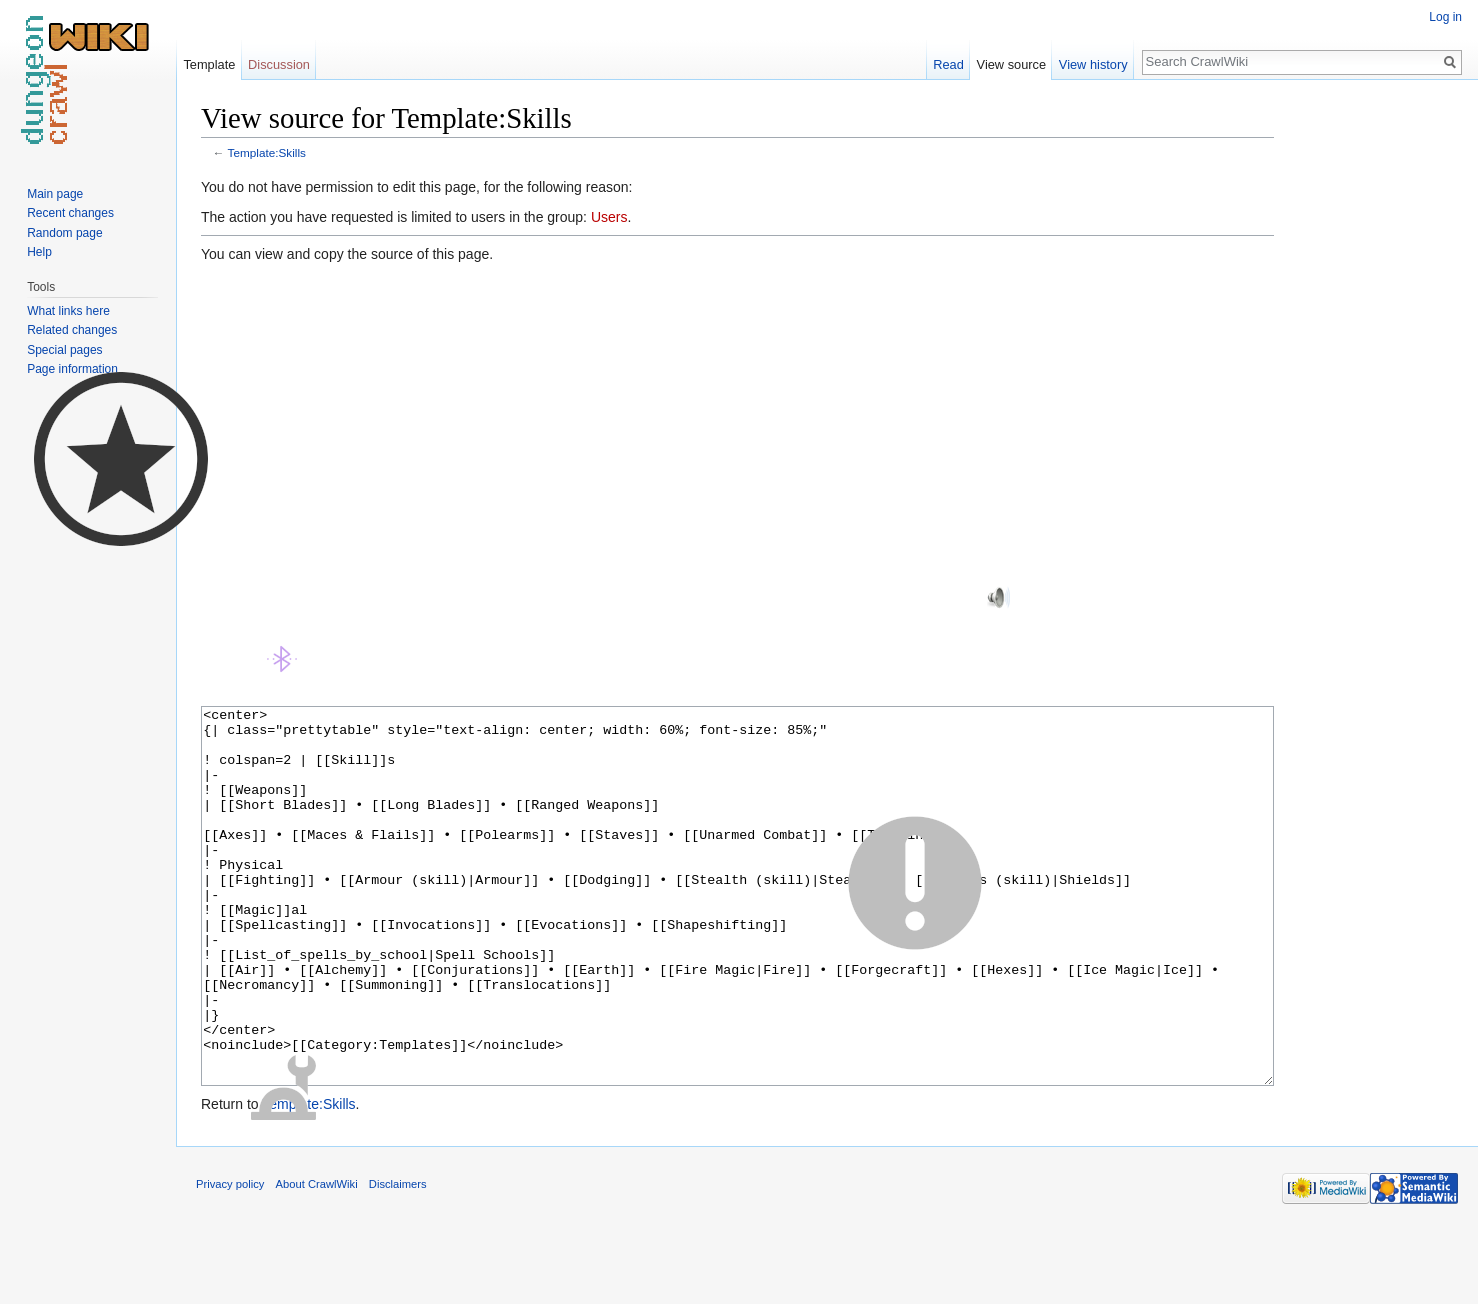 The height and width of the screenshot is (1304, 1478). What do you see at coordinates (998, 597) in the screenshot?
I see `volume is set to high` at bounding box center [998, 597].